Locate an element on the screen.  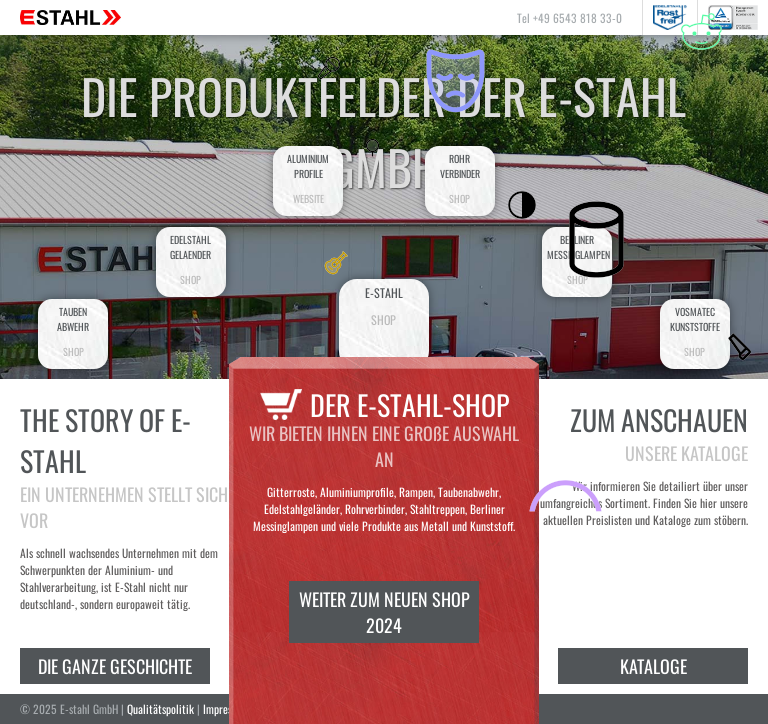
access music or audio content is located at coordinates (336, 263).